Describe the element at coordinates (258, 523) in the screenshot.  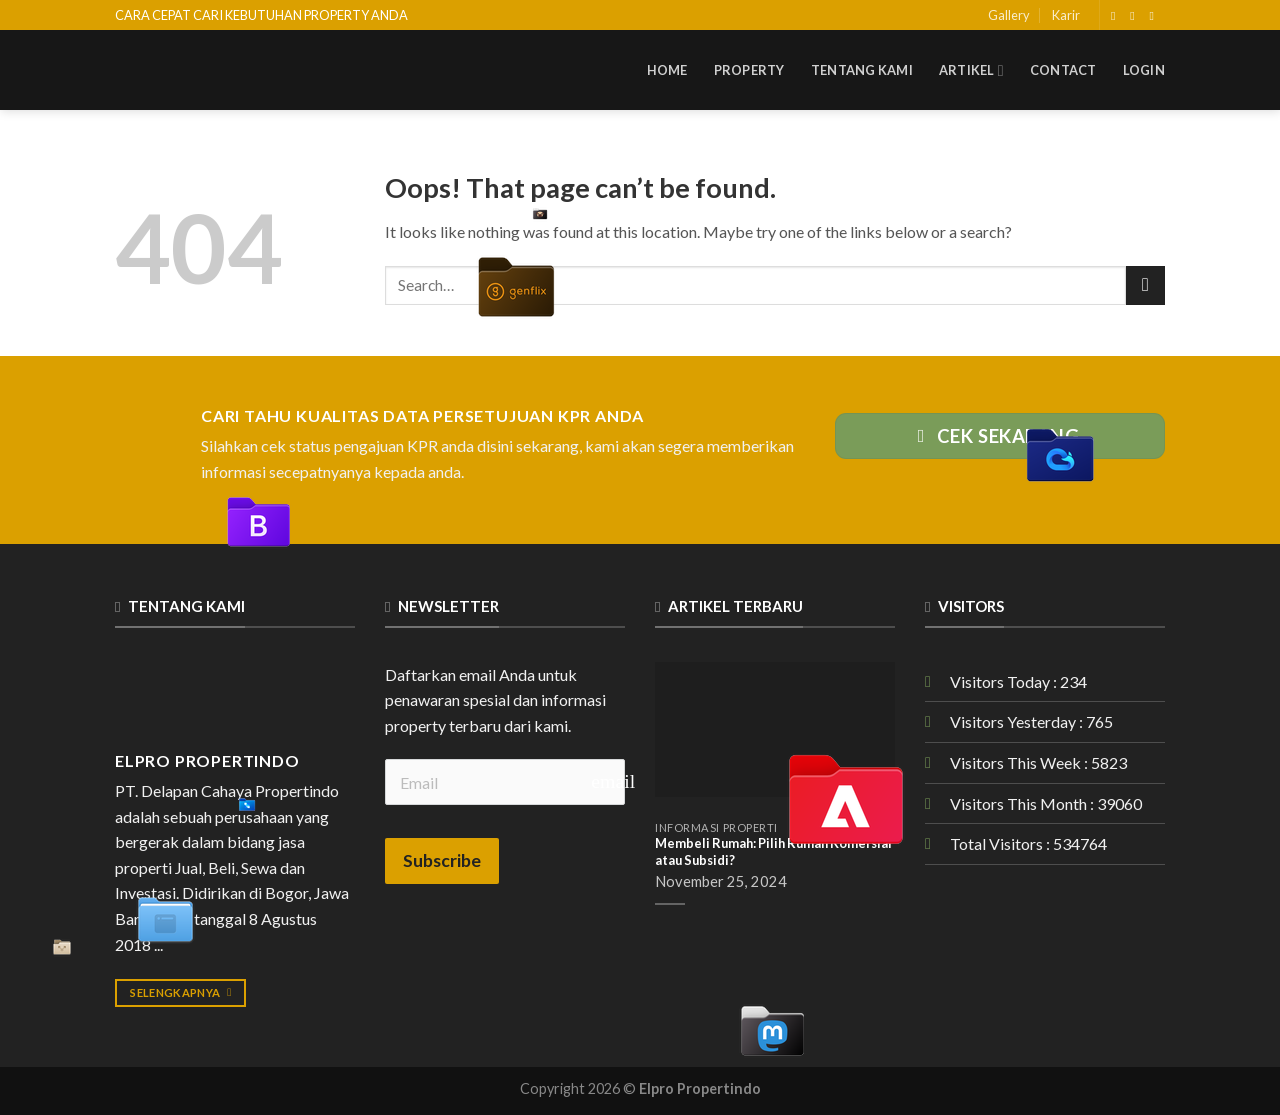
I see `folder containing bootstrap framework files` at that location.